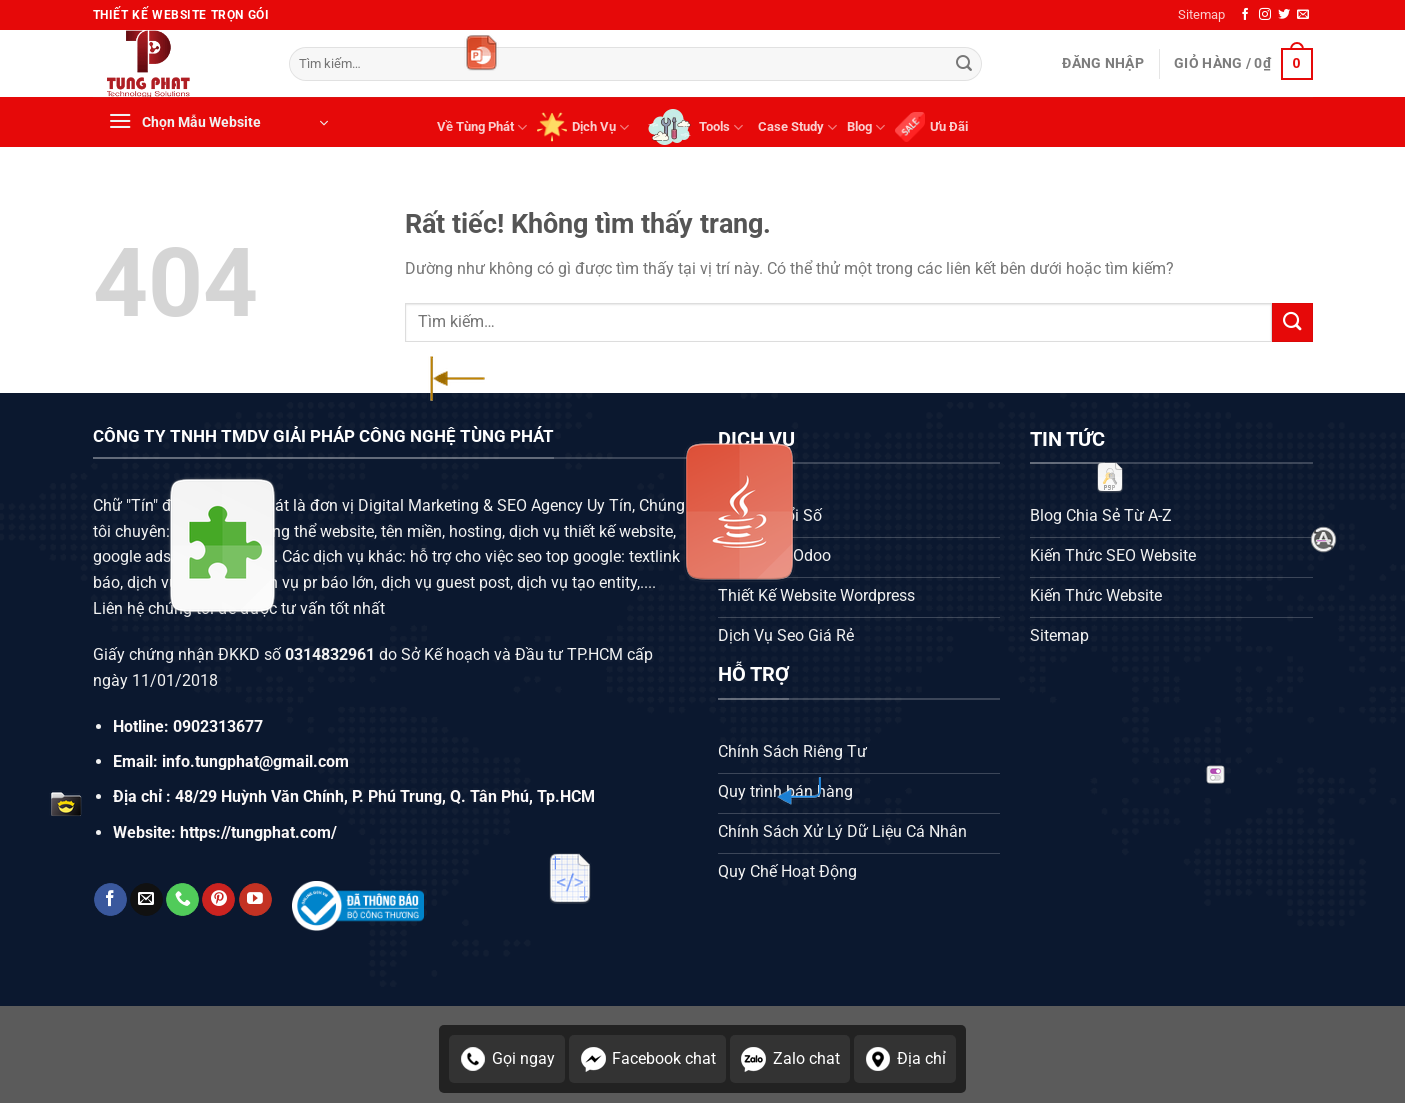  I want to click on indicates a java source code file, so click(739, 511).